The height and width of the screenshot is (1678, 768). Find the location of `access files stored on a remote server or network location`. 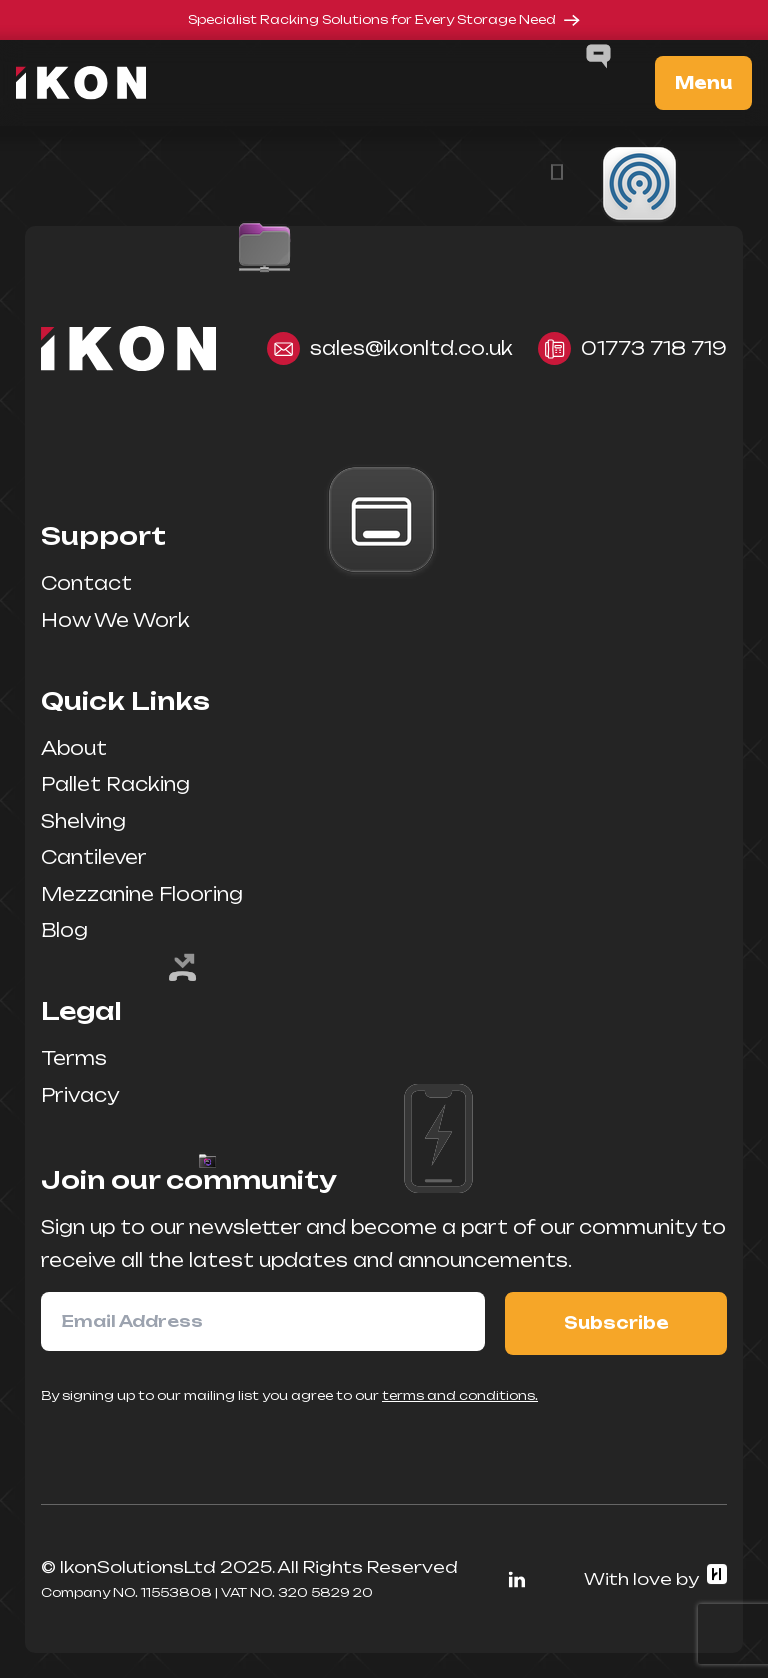

access files stored on a remote server or network location is located at coordinates (264, 246).